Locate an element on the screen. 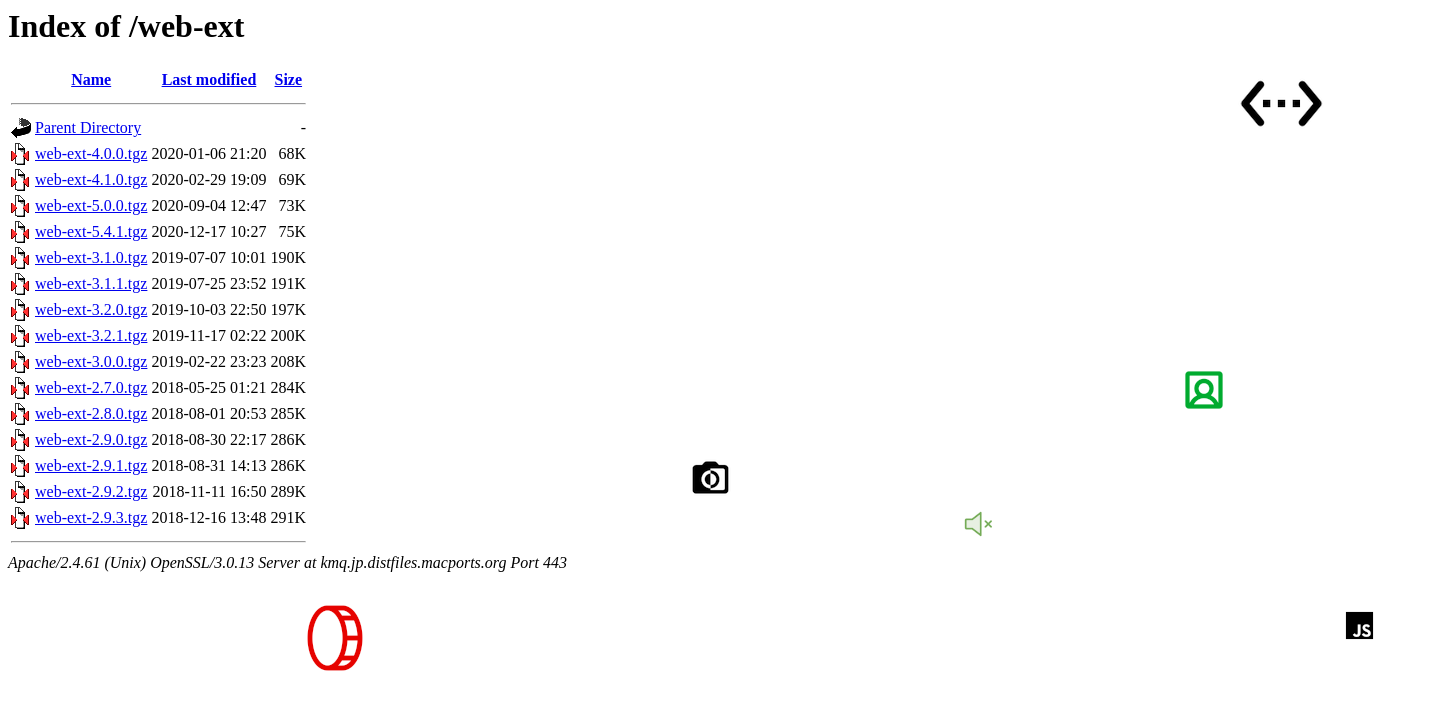  view user profile is located at coordinates (1204, 390).